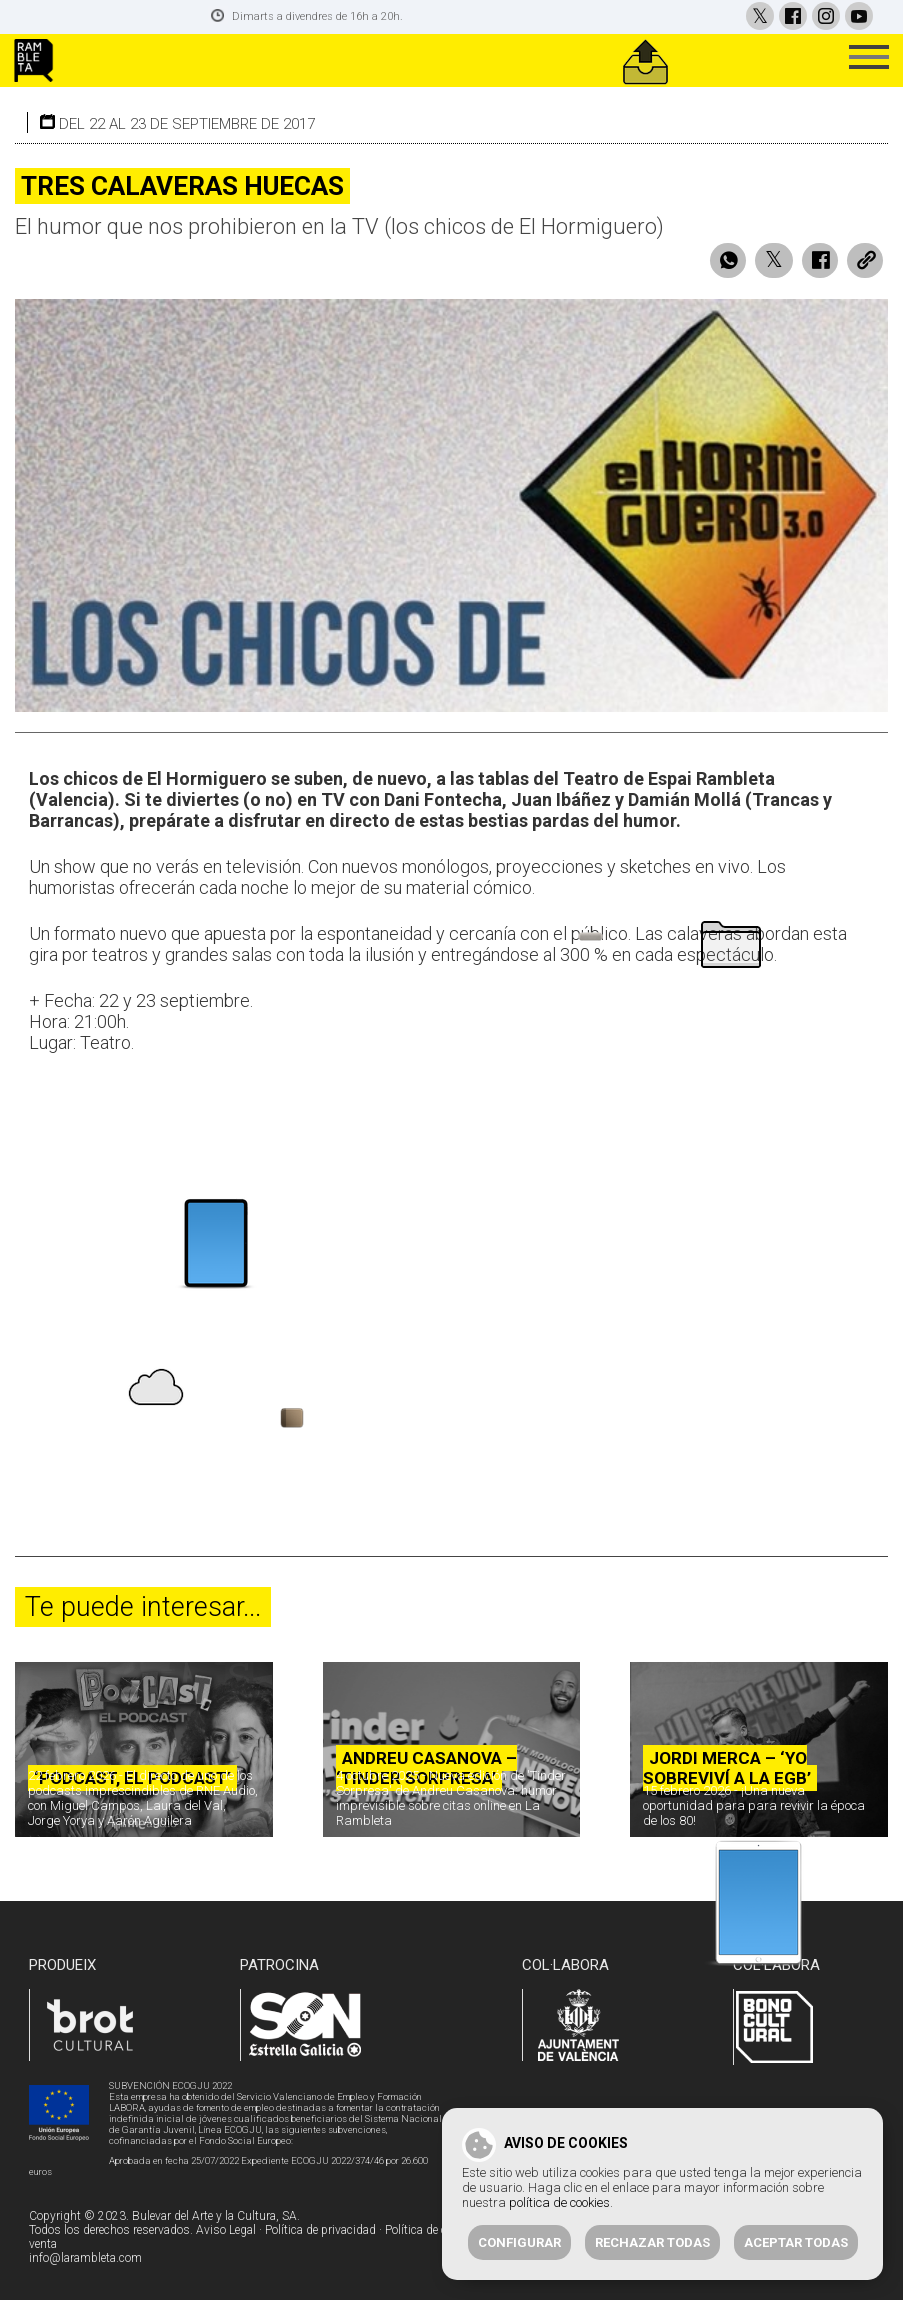  Describe the element at coordinates (590, 936) in the screenshot. I see `bluetooth speaker device detected` at that location.